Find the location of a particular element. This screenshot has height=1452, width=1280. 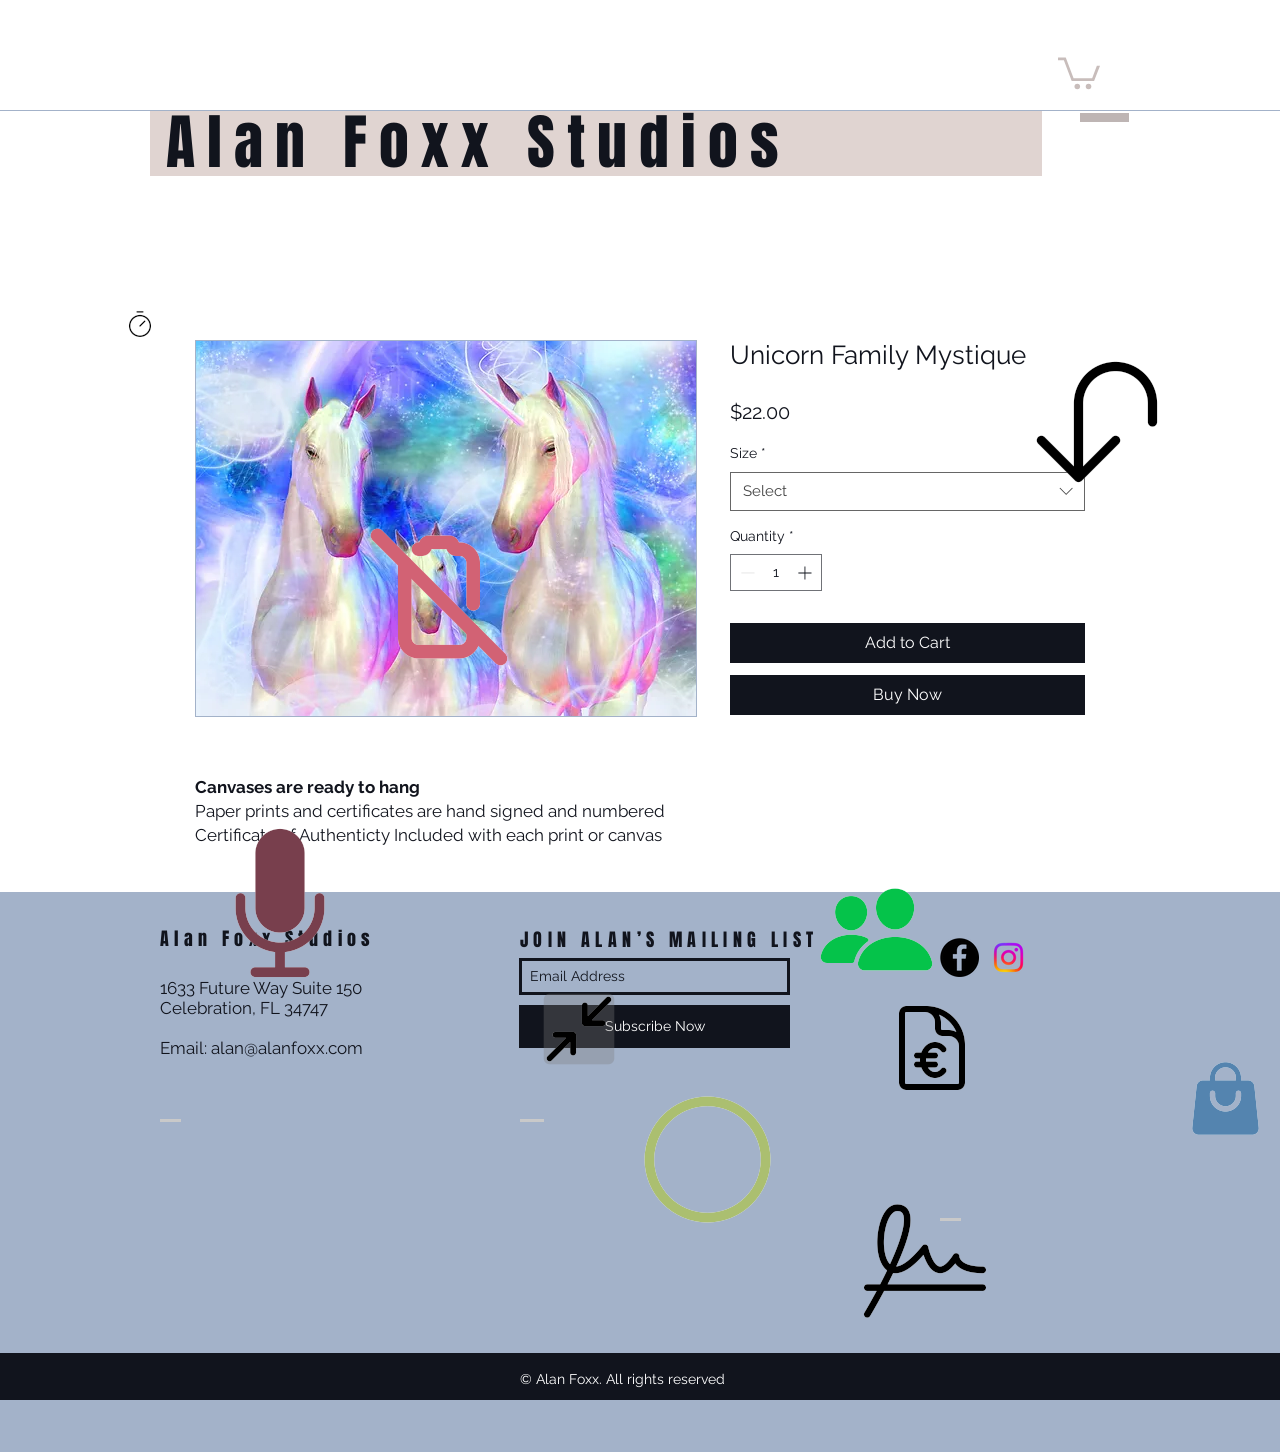

battery unavailable or disabled is located at coordinates (439, 597).